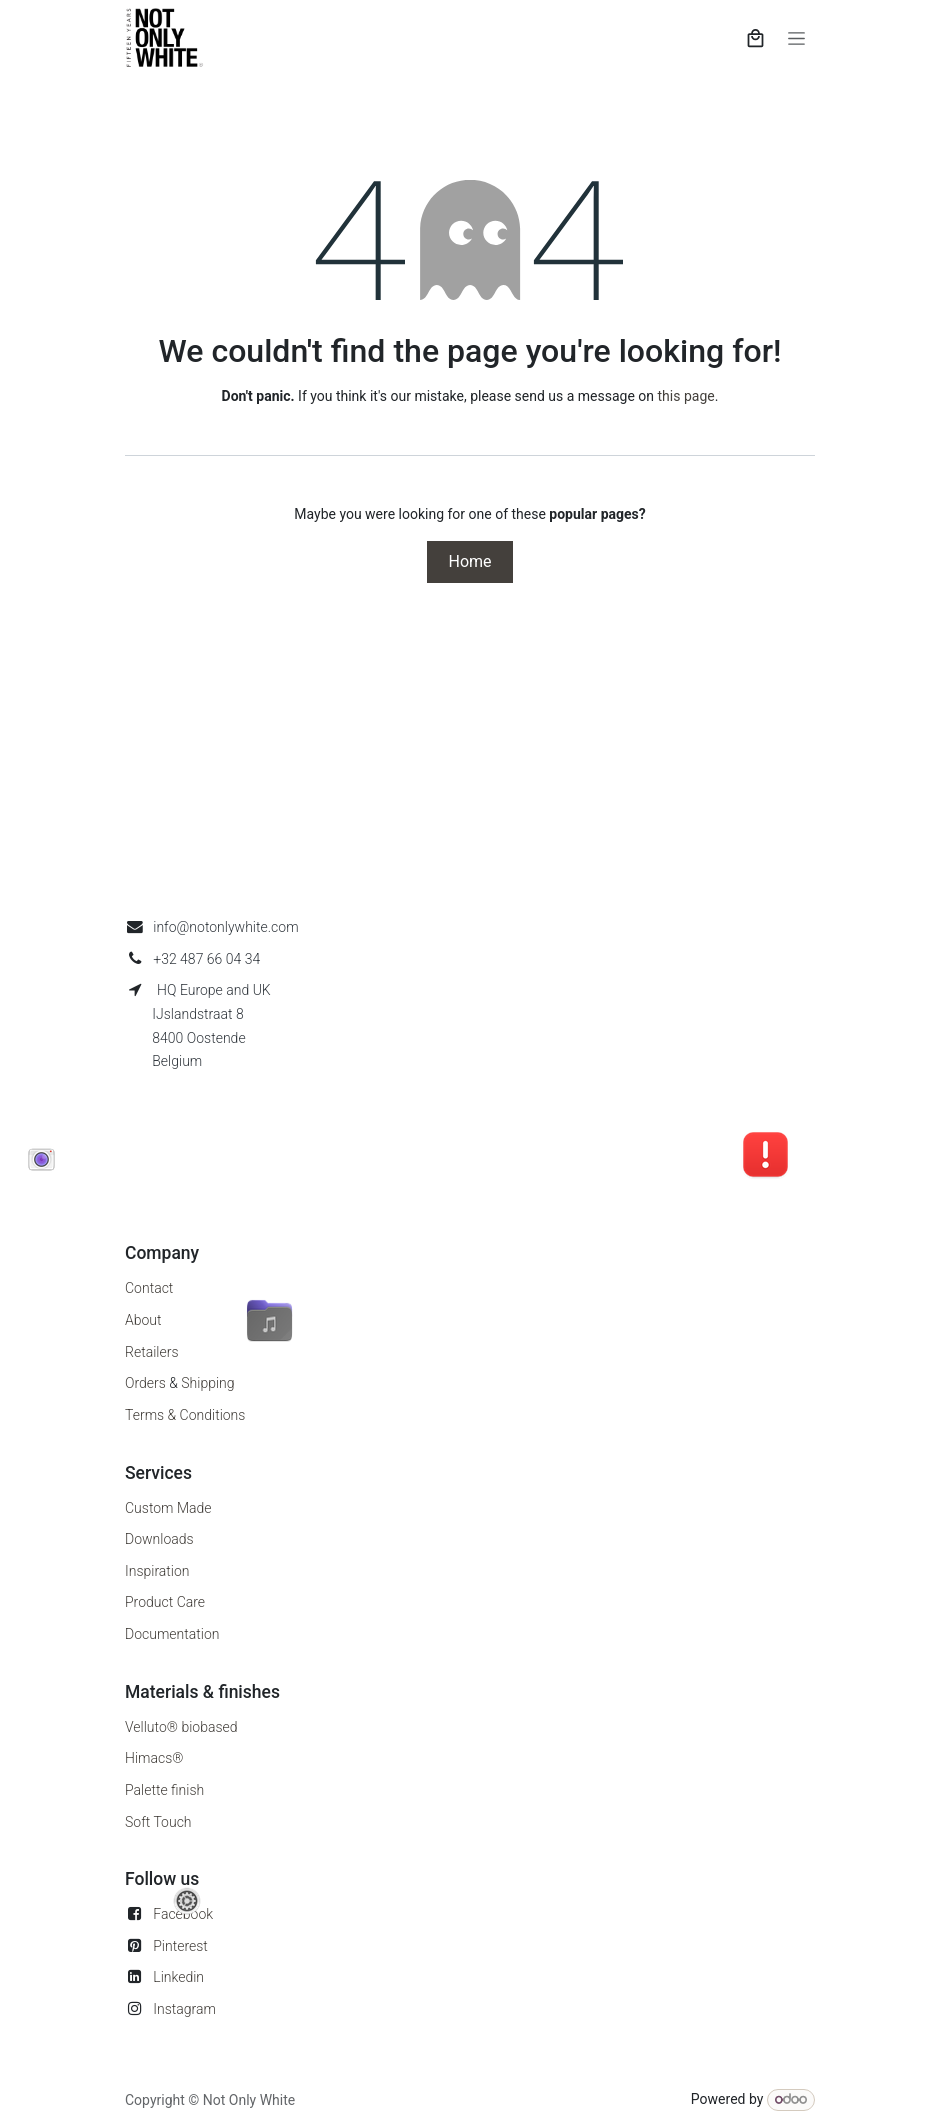  Describe the element at coordinates (765, 1154) in the screenshot. I see `view system crash reports or error logs` at that location.